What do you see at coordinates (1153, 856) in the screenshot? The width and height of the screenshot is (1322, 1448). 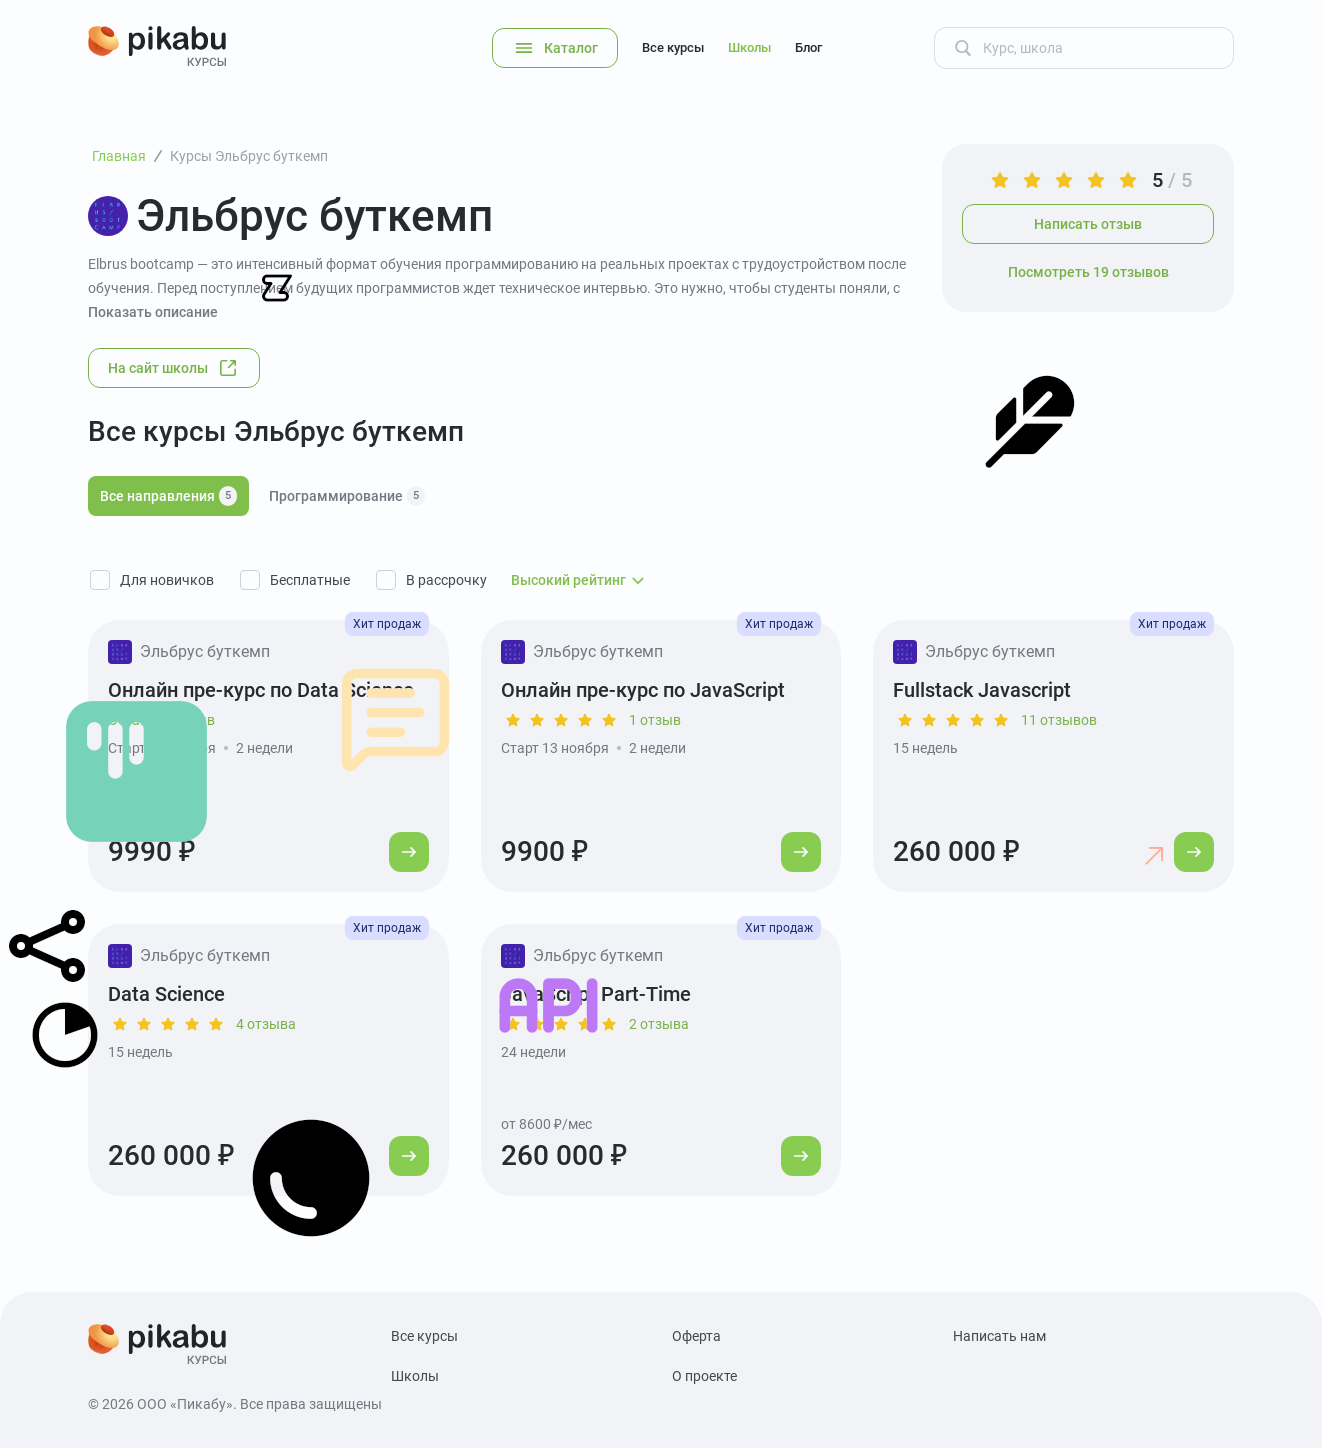 I see `open link in new tab or window` at bounding box center [1153, 856].